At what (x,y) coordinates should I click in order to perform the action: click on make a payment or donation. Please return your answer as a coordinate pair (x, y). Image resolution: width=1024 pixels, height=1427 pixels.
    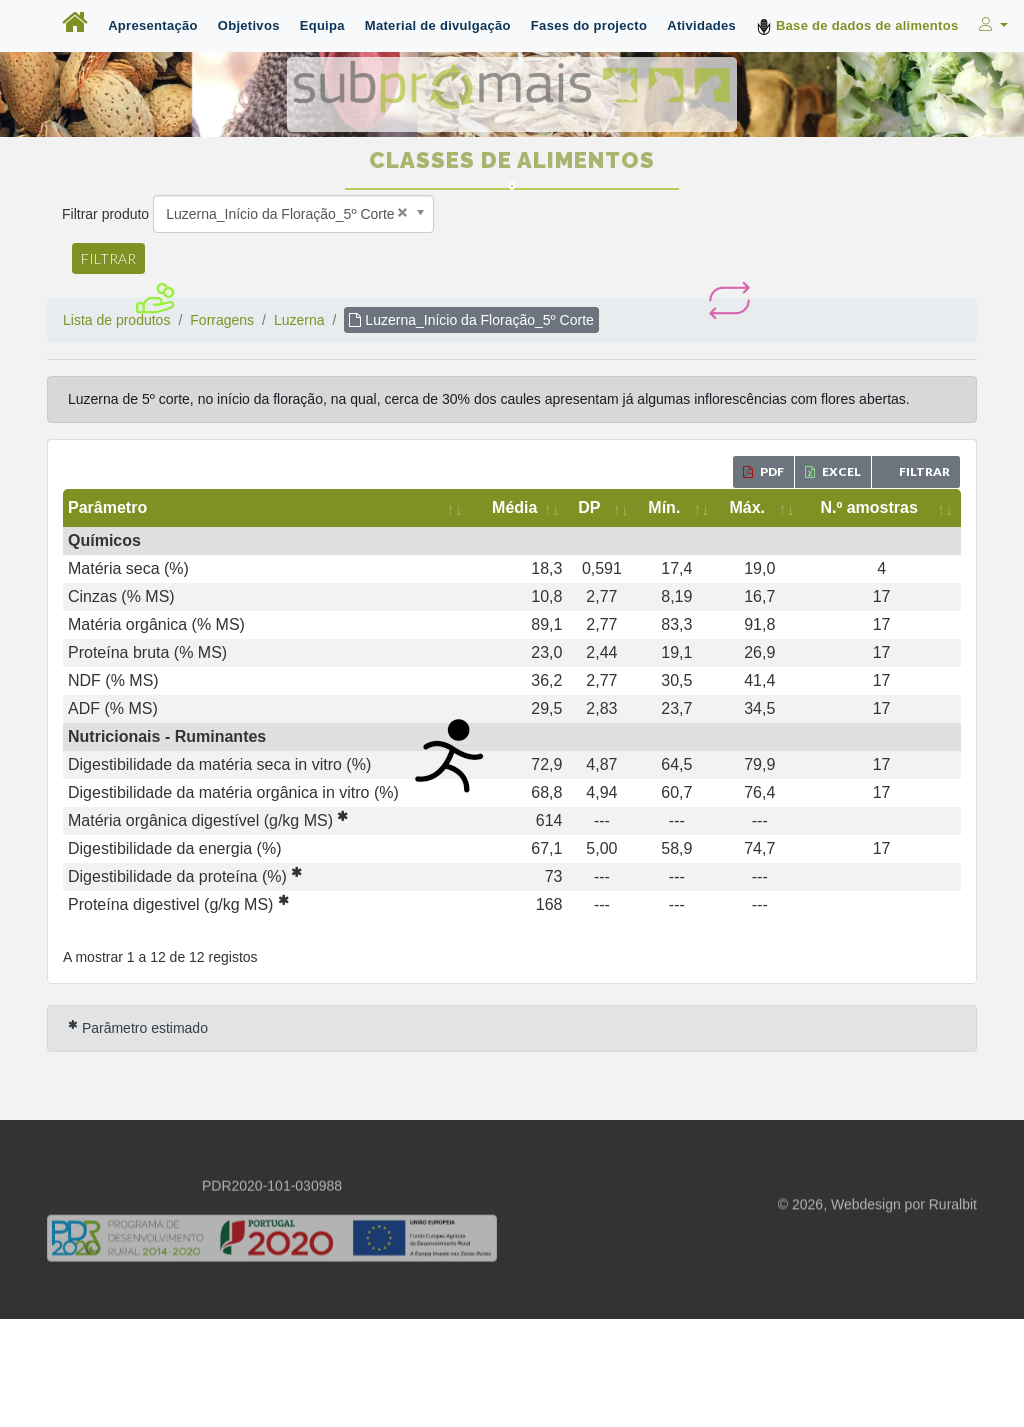
    Looking at the image, I should click on (156, 299).